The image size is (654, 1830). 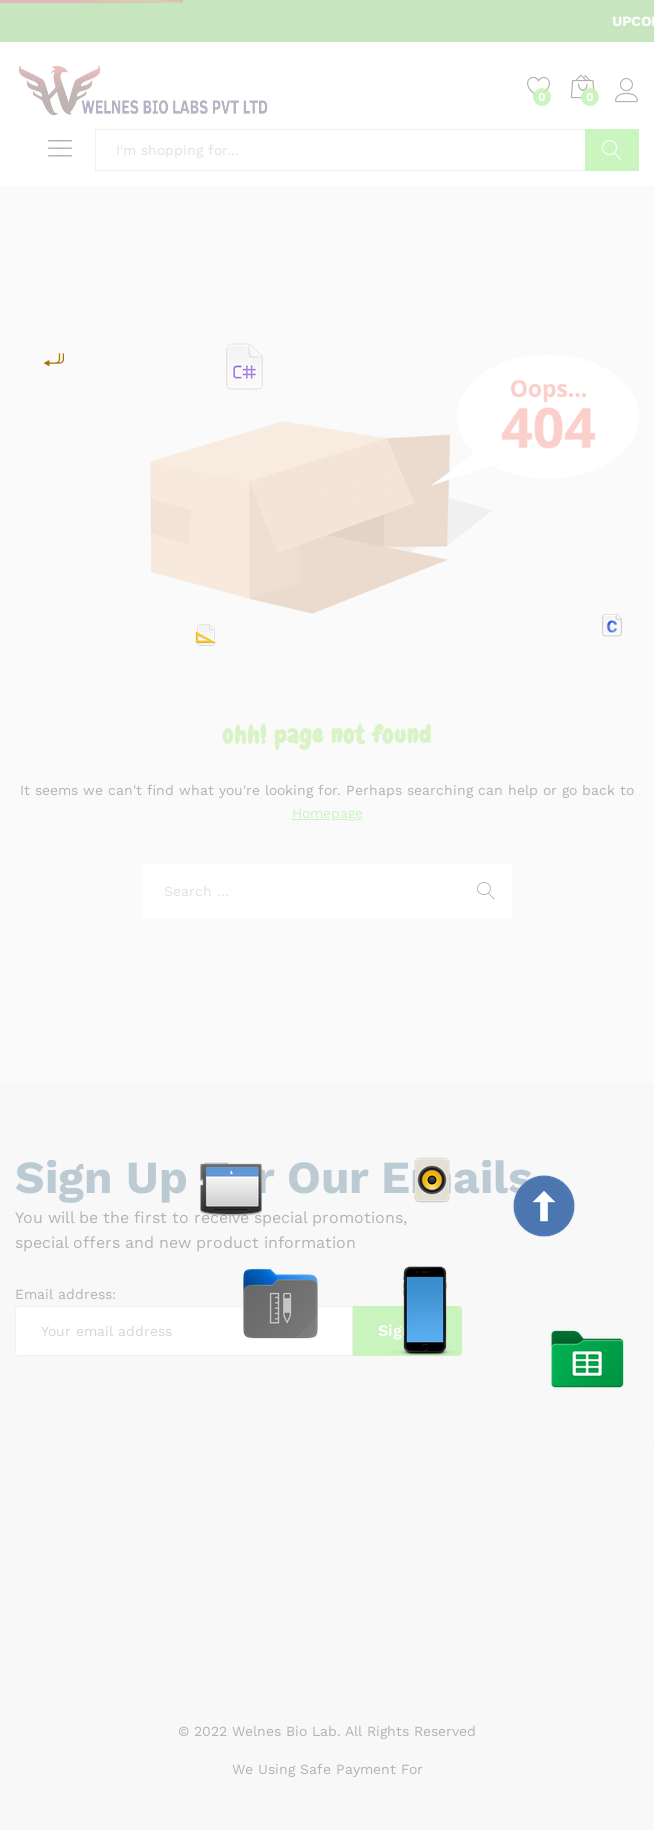 I want to click on open adobe xd application, so click(x=231, y=1189).